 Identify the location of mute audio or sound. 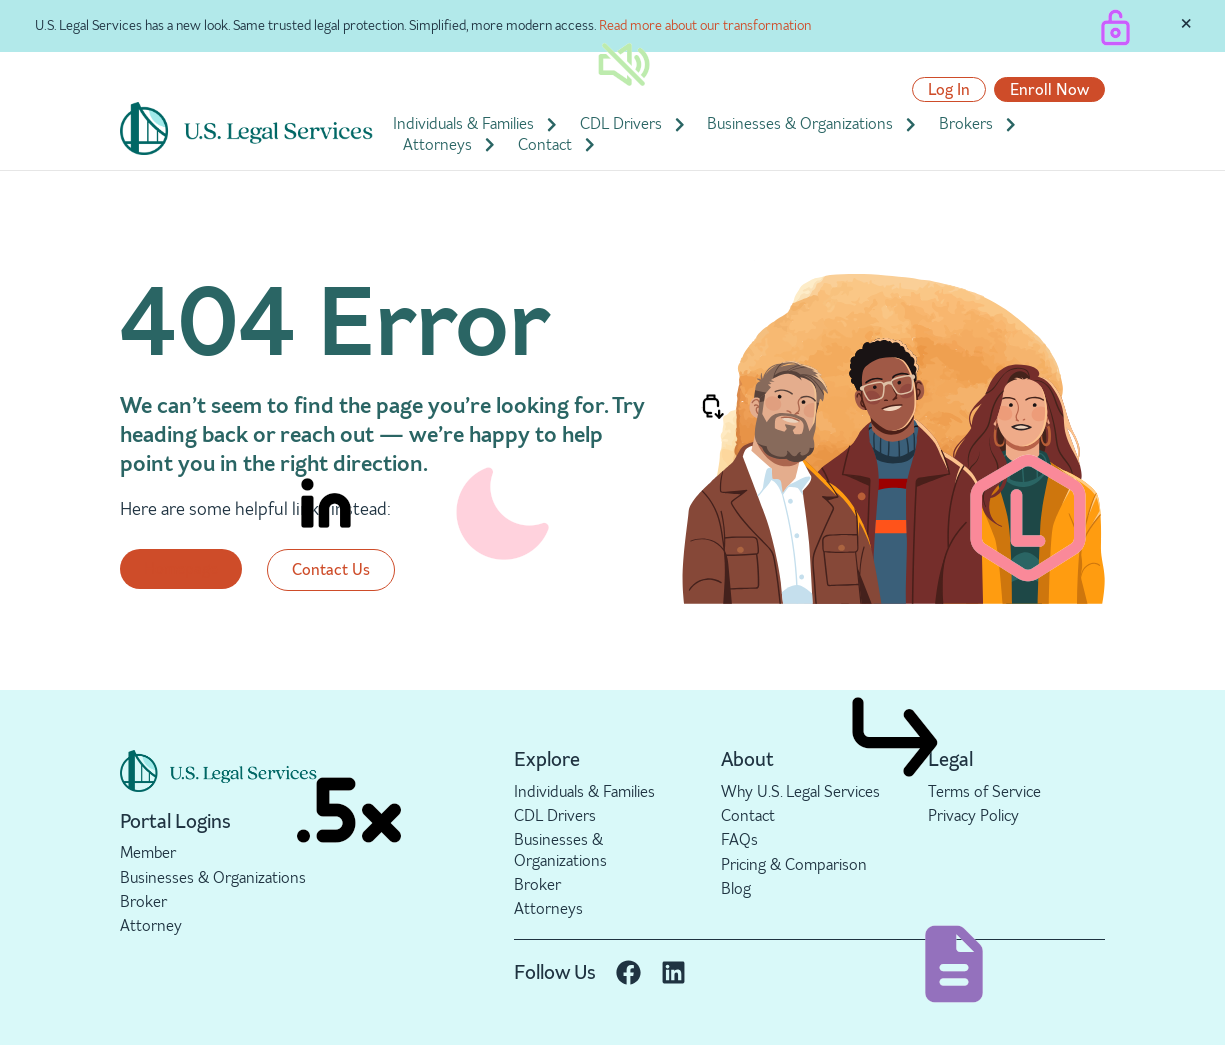
(623, 64).